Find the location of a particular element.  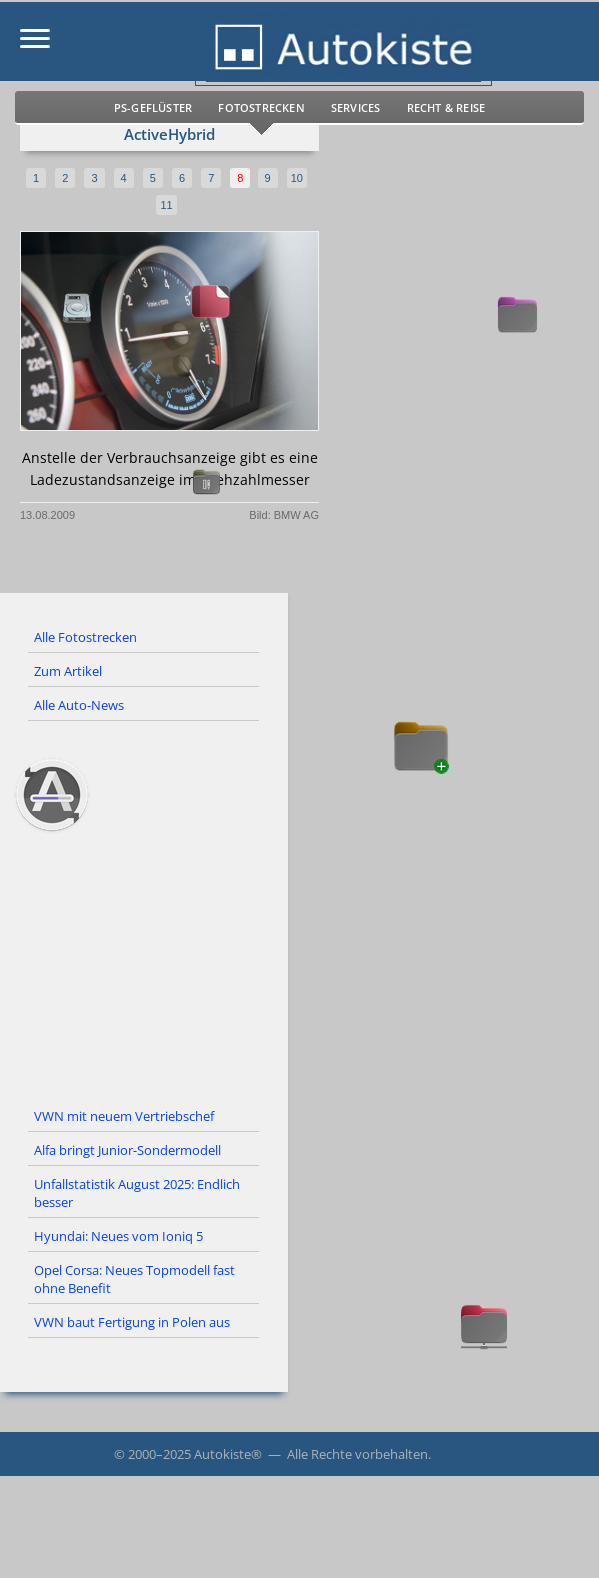

access local hard drive storage is located at coordinates (77, 308).